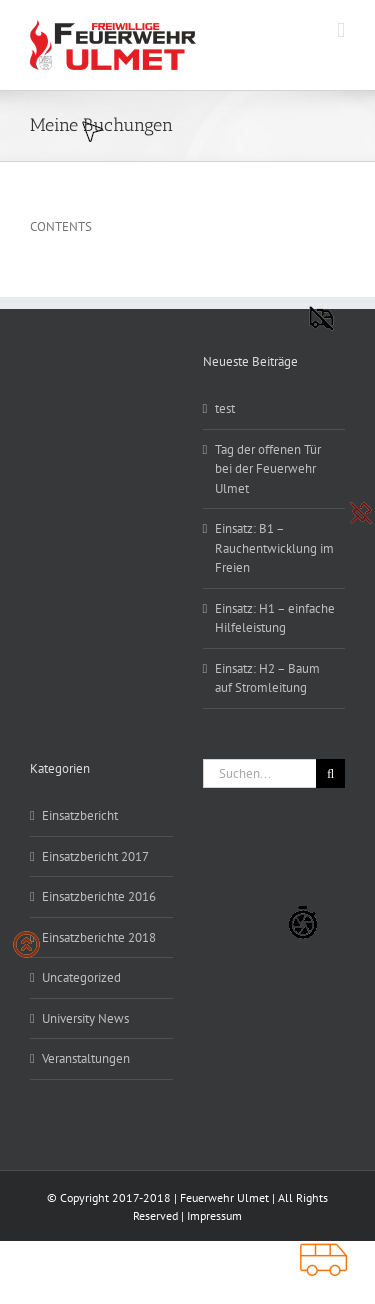 The height and width of the screenshot is (1304, 375). What do you see at coordinates (321, 318) in the screenshot?
I see `delivery unavailable` at bounding box center [321, 318].